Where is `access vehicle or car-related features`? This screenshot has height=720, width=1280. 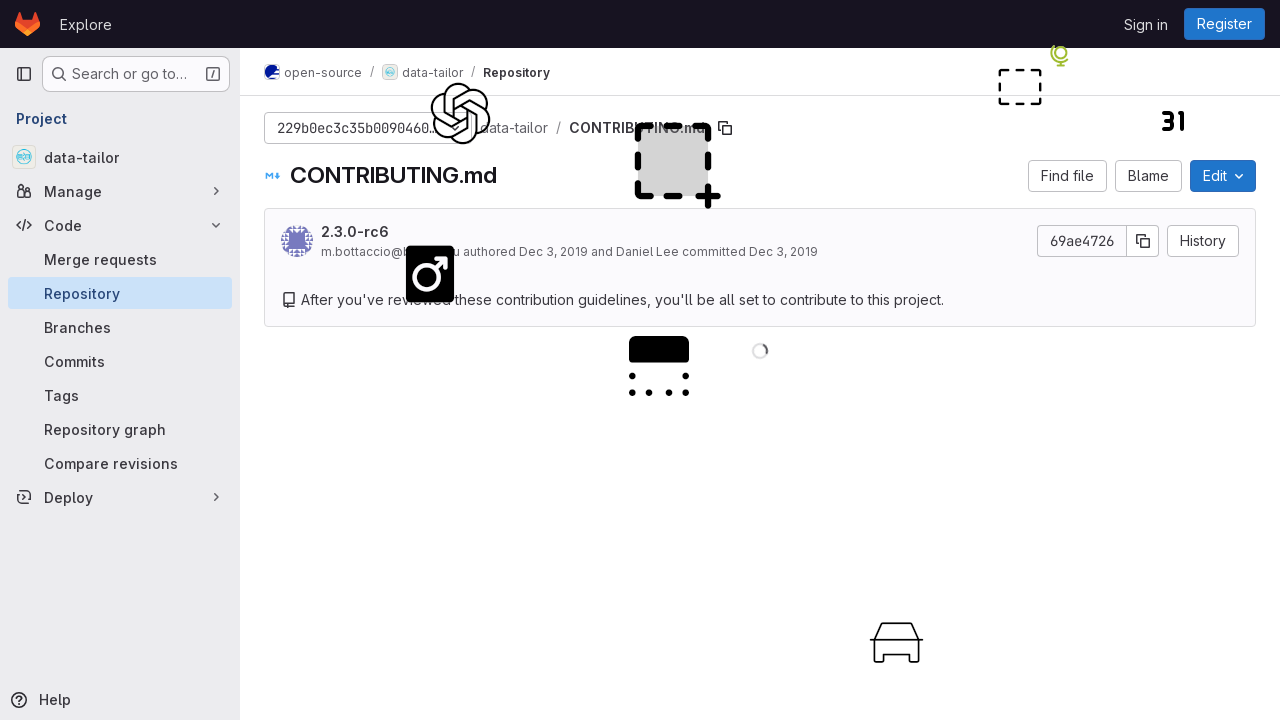
access vehicle or car-related features is located at coordinates (896, 643).